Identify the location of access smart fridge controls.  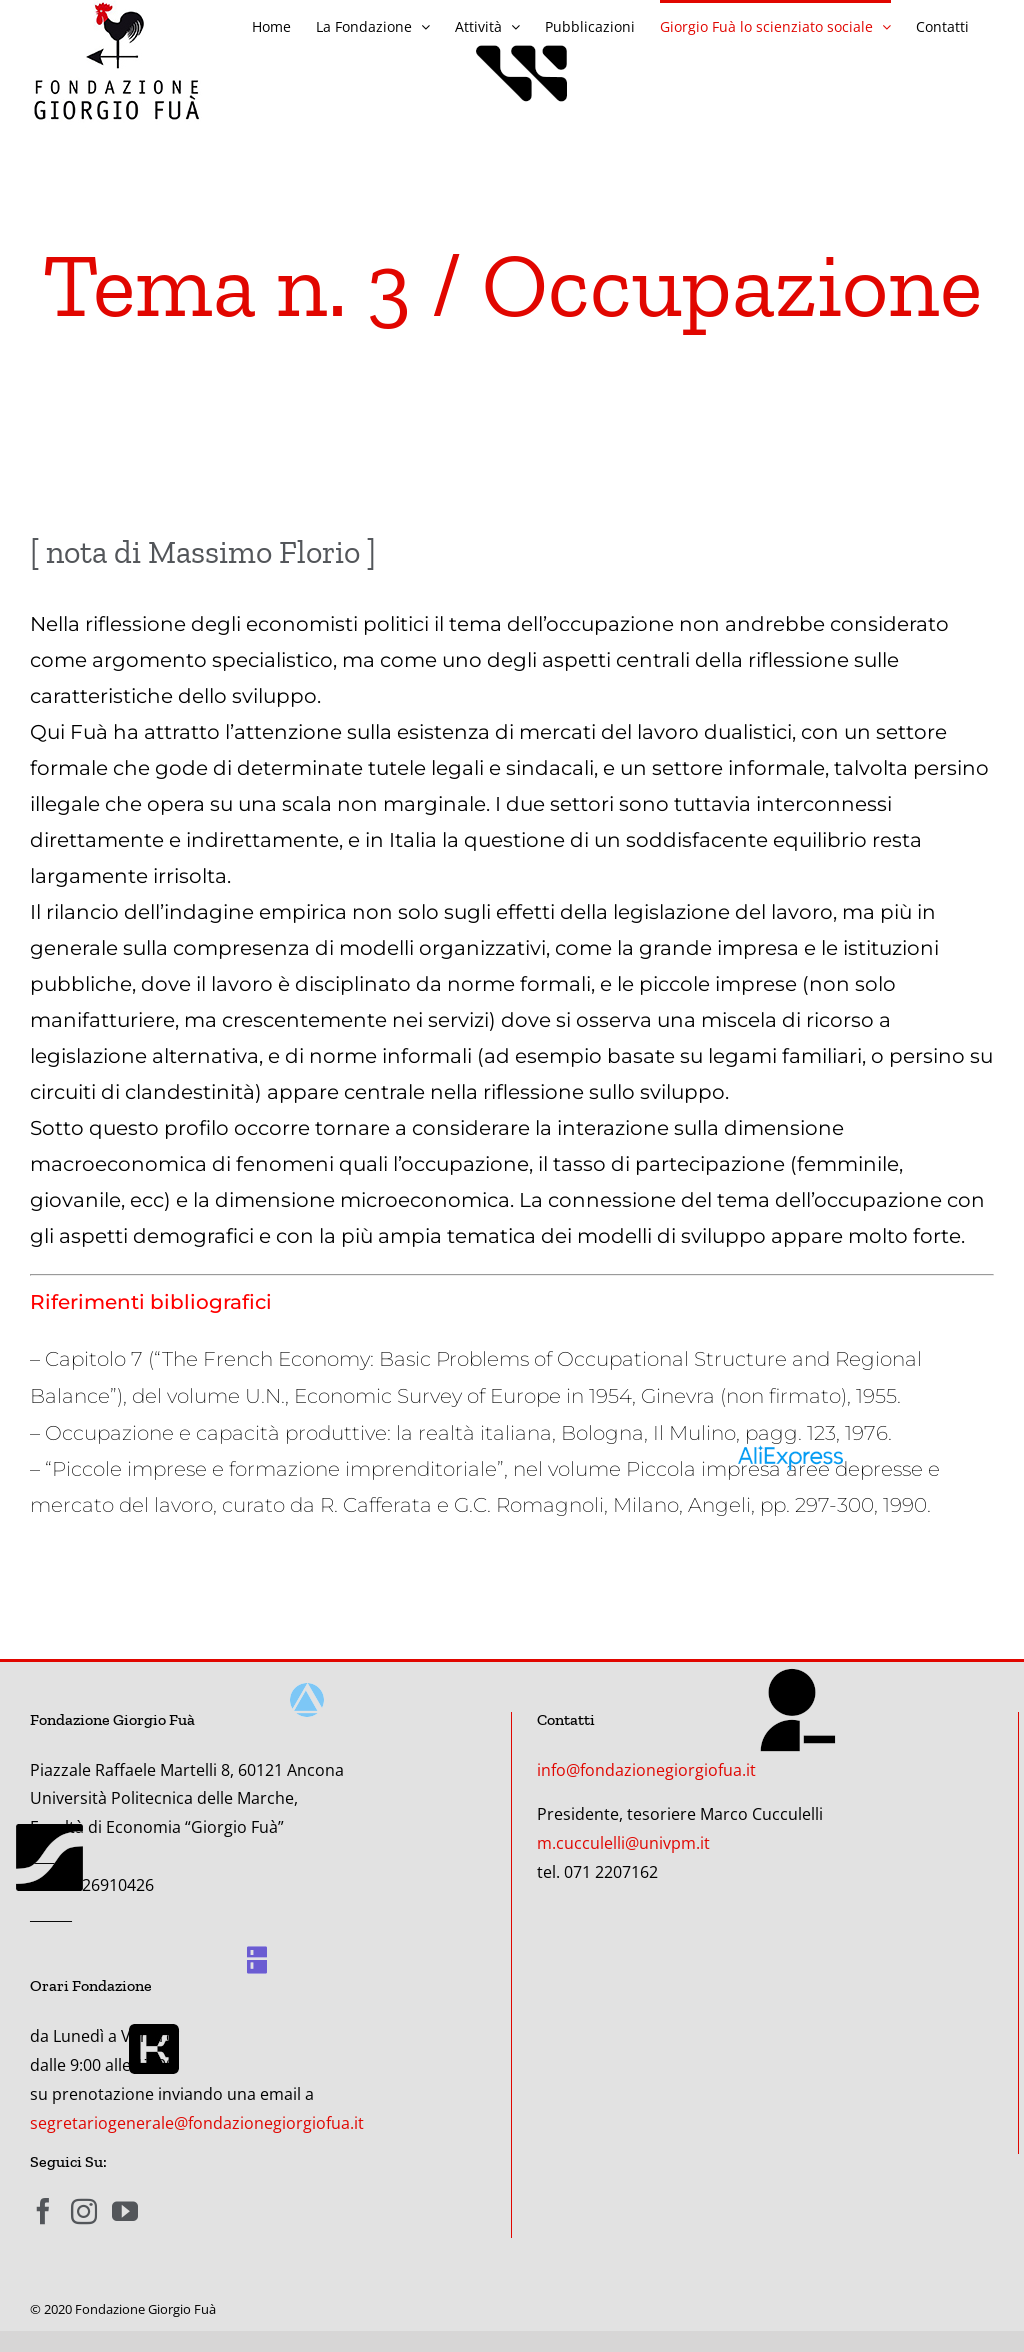
(257, 1960).